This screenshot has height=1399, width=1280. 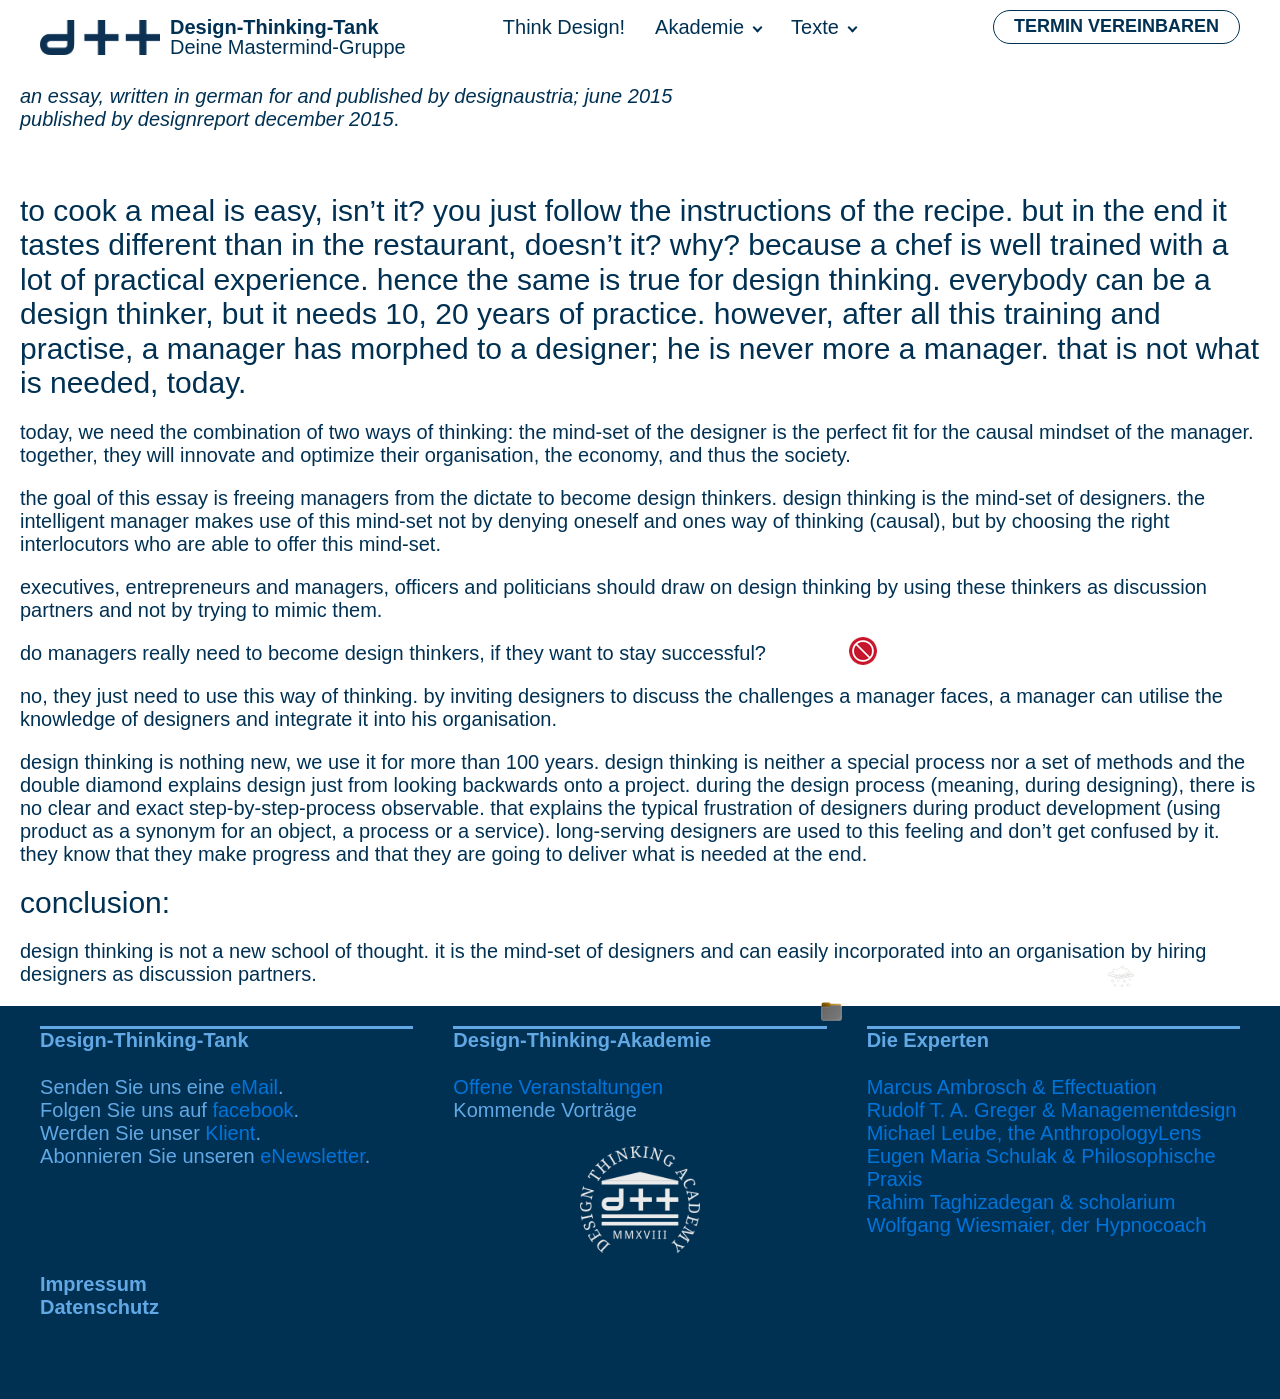 What do you see at coordinates (831, 1011) in the screenshot?
I see `open a folder to view its contents` at bounding box center [831, 1011].